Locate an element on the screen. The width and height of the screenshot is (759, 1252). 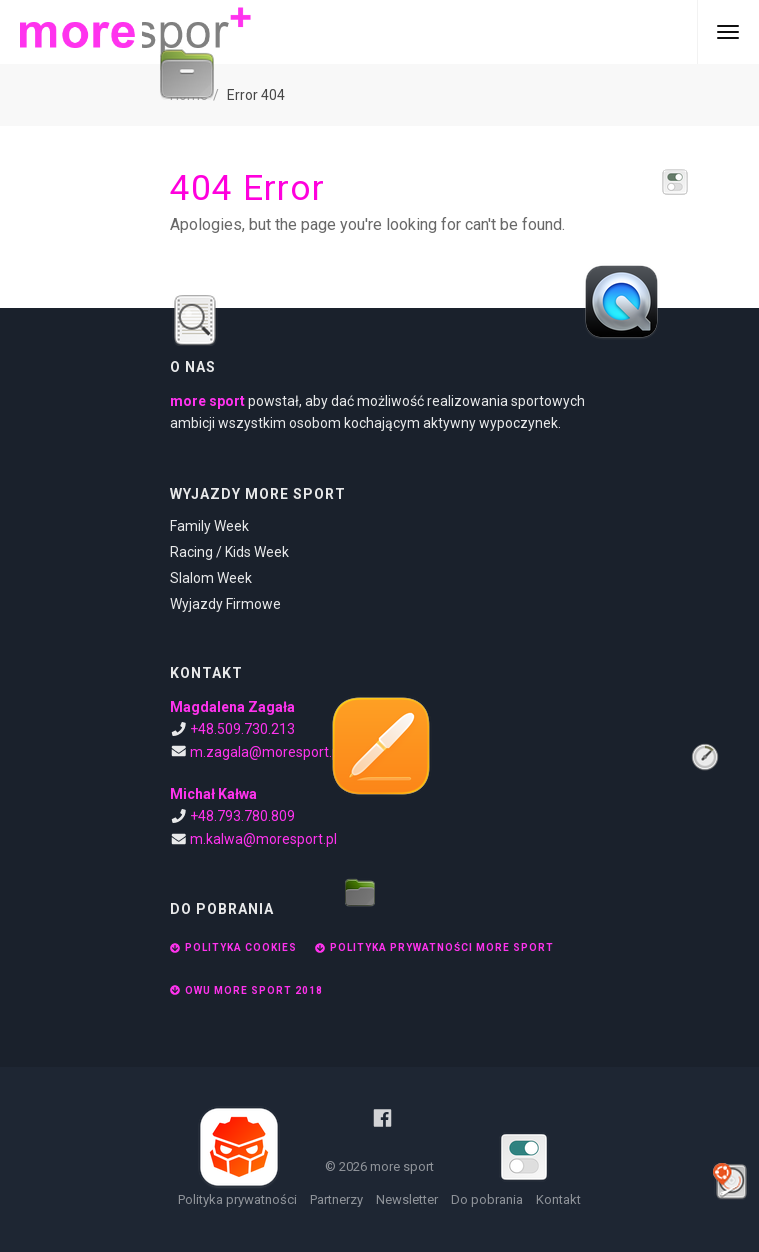
open LibreOffice Impress presentation software is located at coordinates (381, 746).